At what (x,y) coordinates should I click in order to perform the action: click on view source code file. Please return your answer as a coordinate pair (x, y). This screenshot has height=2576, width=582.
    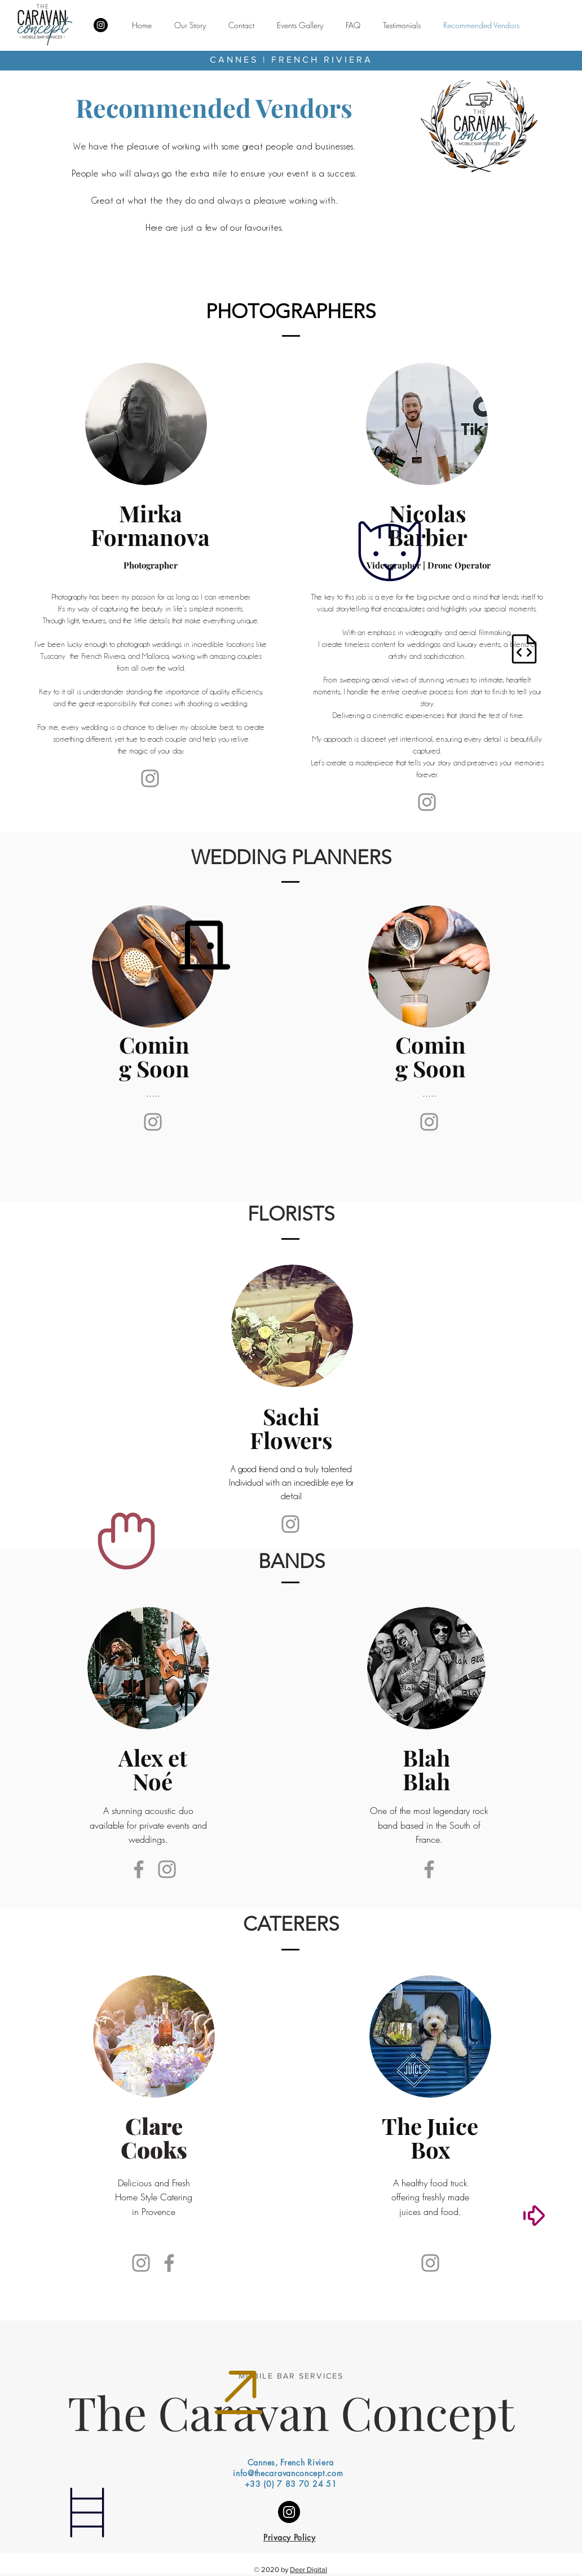
    Looking at the image, I should click on (524, 649).